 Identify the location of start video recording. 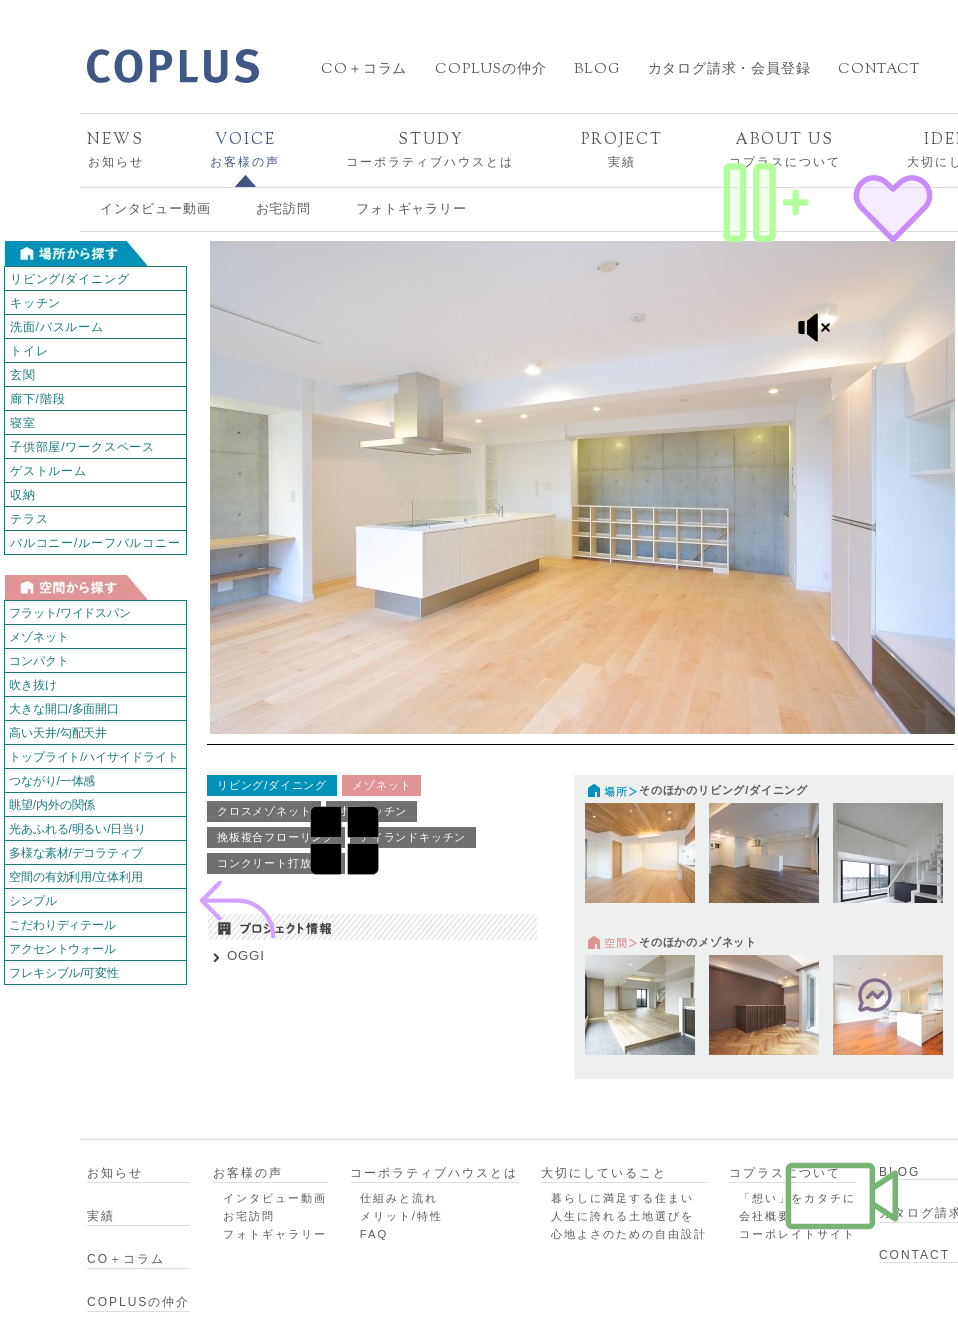
(838, 1196).